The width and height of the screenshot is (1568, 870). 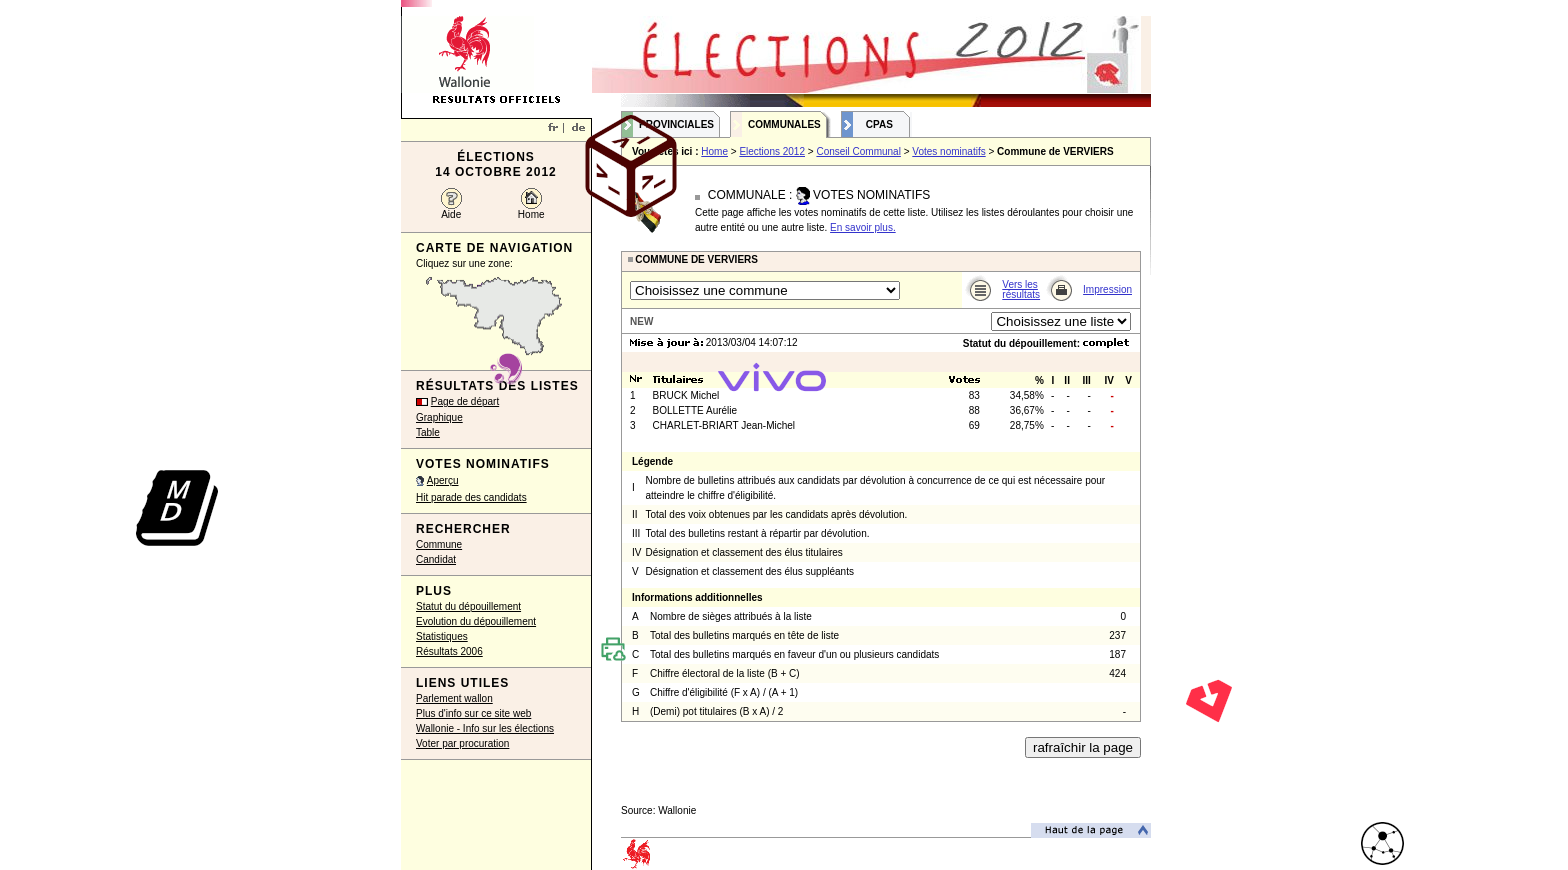 I want to click on open distrobox container management application, so click(x=631, y=166).